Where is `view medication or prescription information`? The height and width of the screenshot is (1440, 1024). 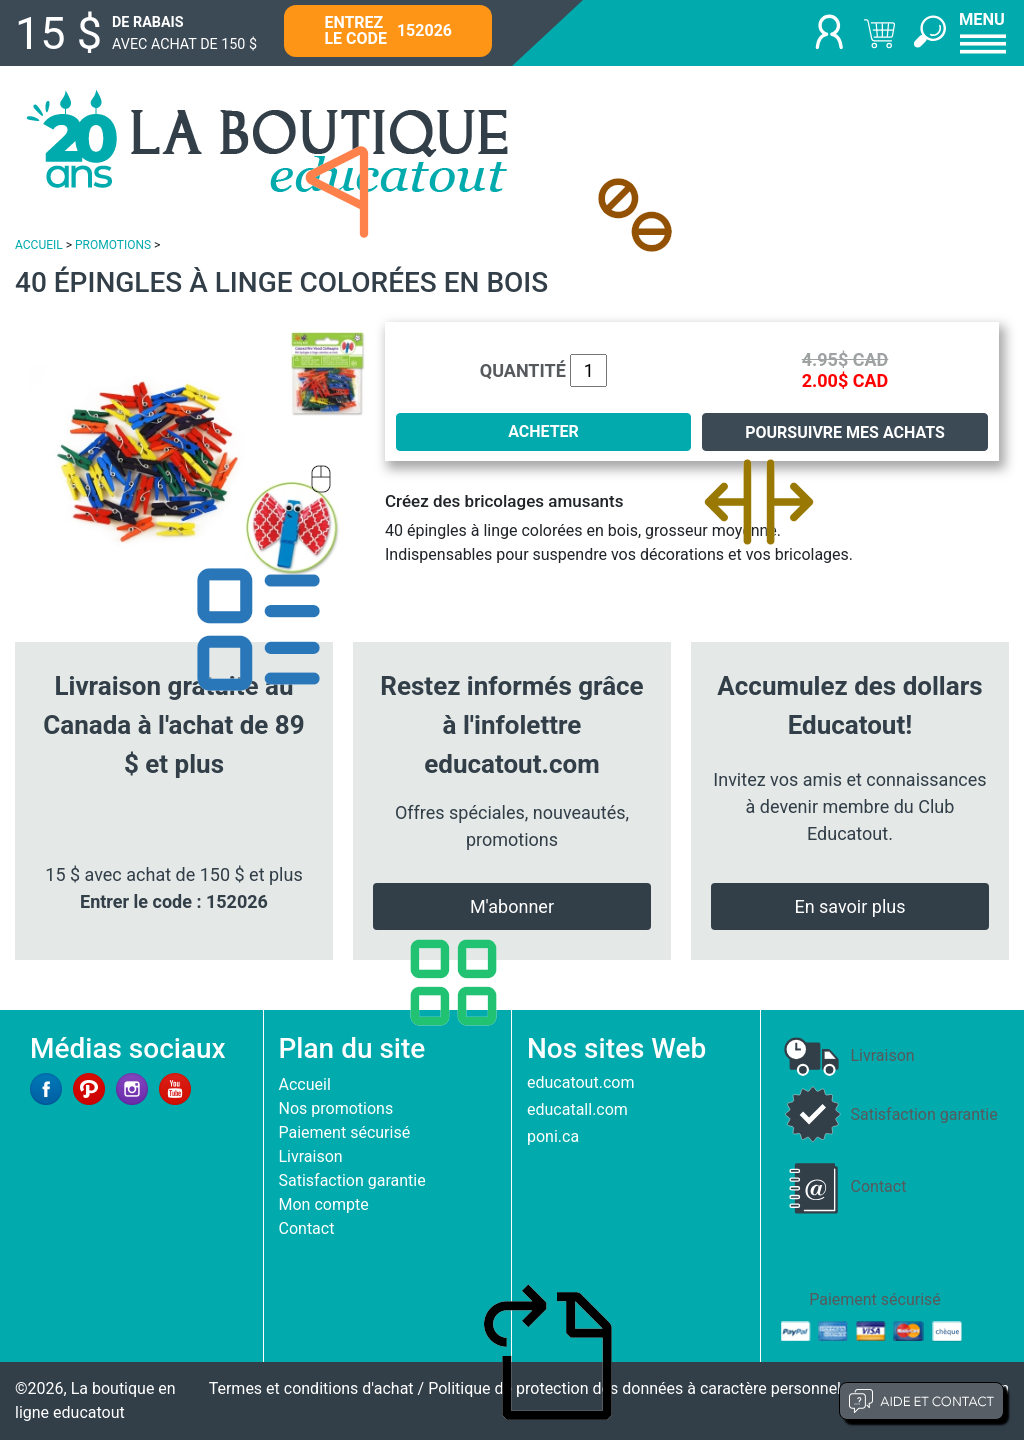
view medication or prescription information is located at coordinates (635, 215).